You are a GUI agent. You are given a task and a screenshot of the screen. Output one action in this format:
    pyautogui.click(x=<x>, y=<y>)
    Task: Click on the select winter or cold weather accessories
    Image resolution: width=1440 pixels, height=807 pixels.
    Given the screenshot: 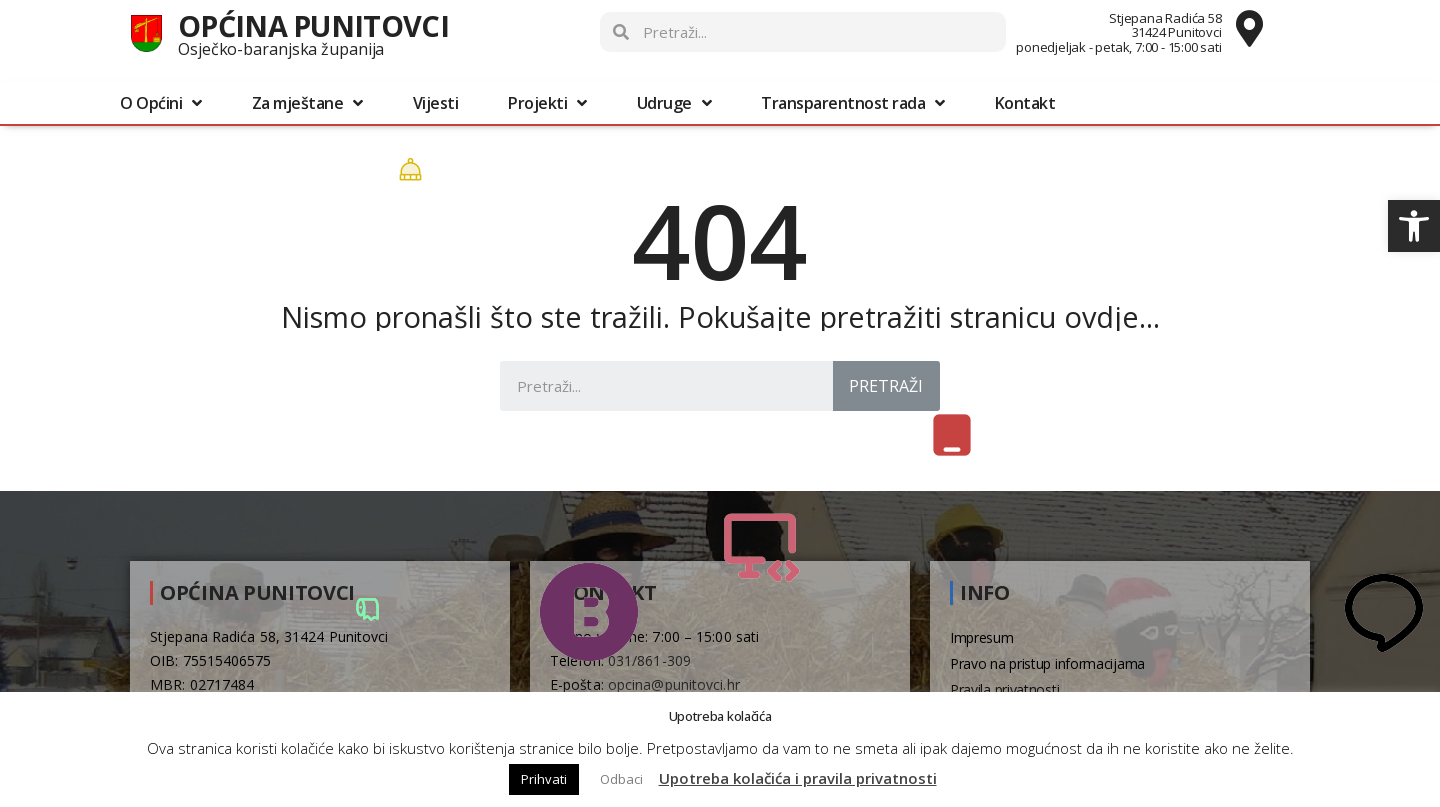 What is the action you would take?
    pyautogui.click(x=410, y=170)
    